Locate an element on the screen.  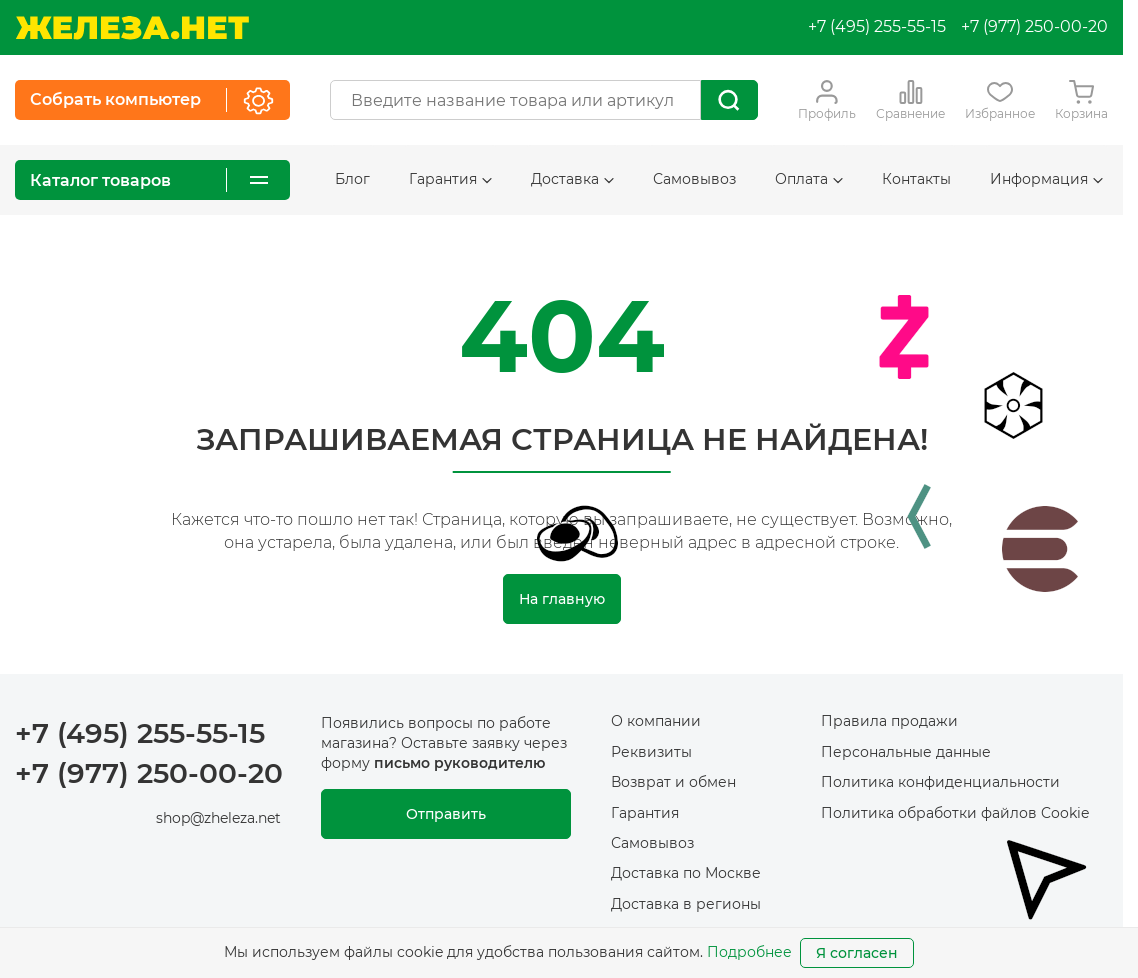
Elasticsearch service or integration is located at coordinates (1040, 549).